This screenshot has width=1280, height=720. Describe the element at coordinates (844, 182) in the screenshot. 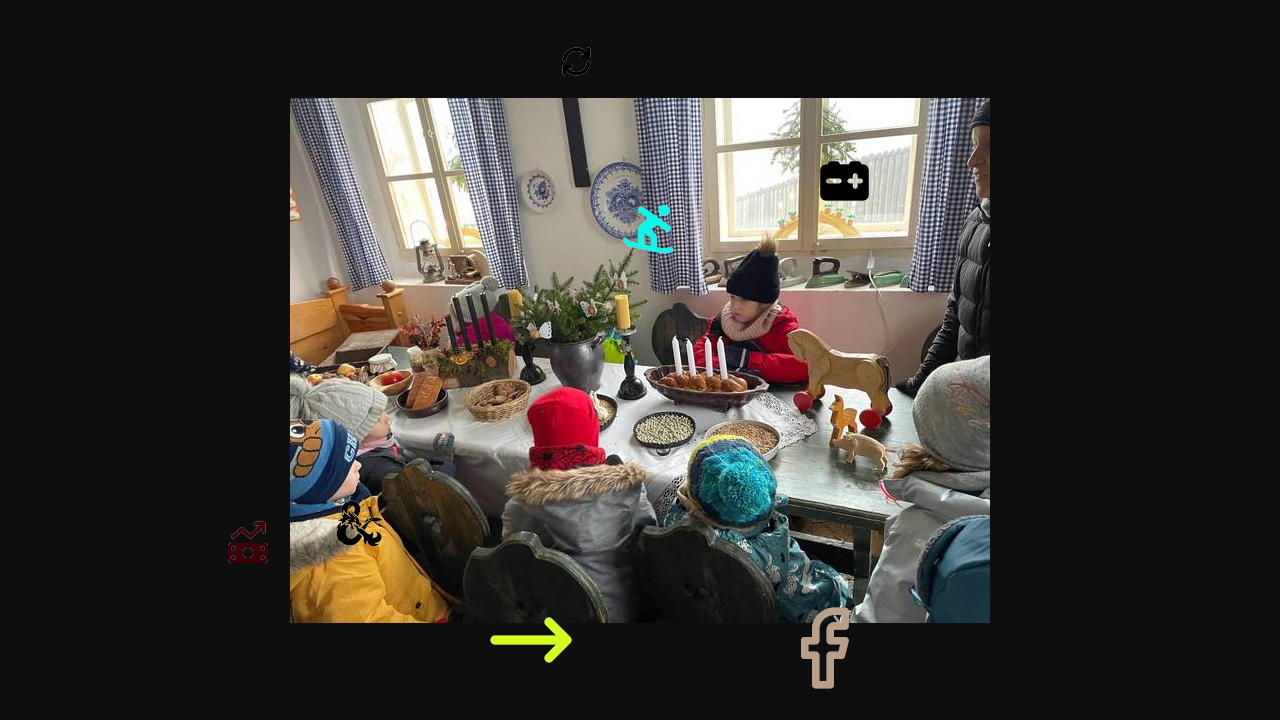

I see `check vehicle battery status` at that location.